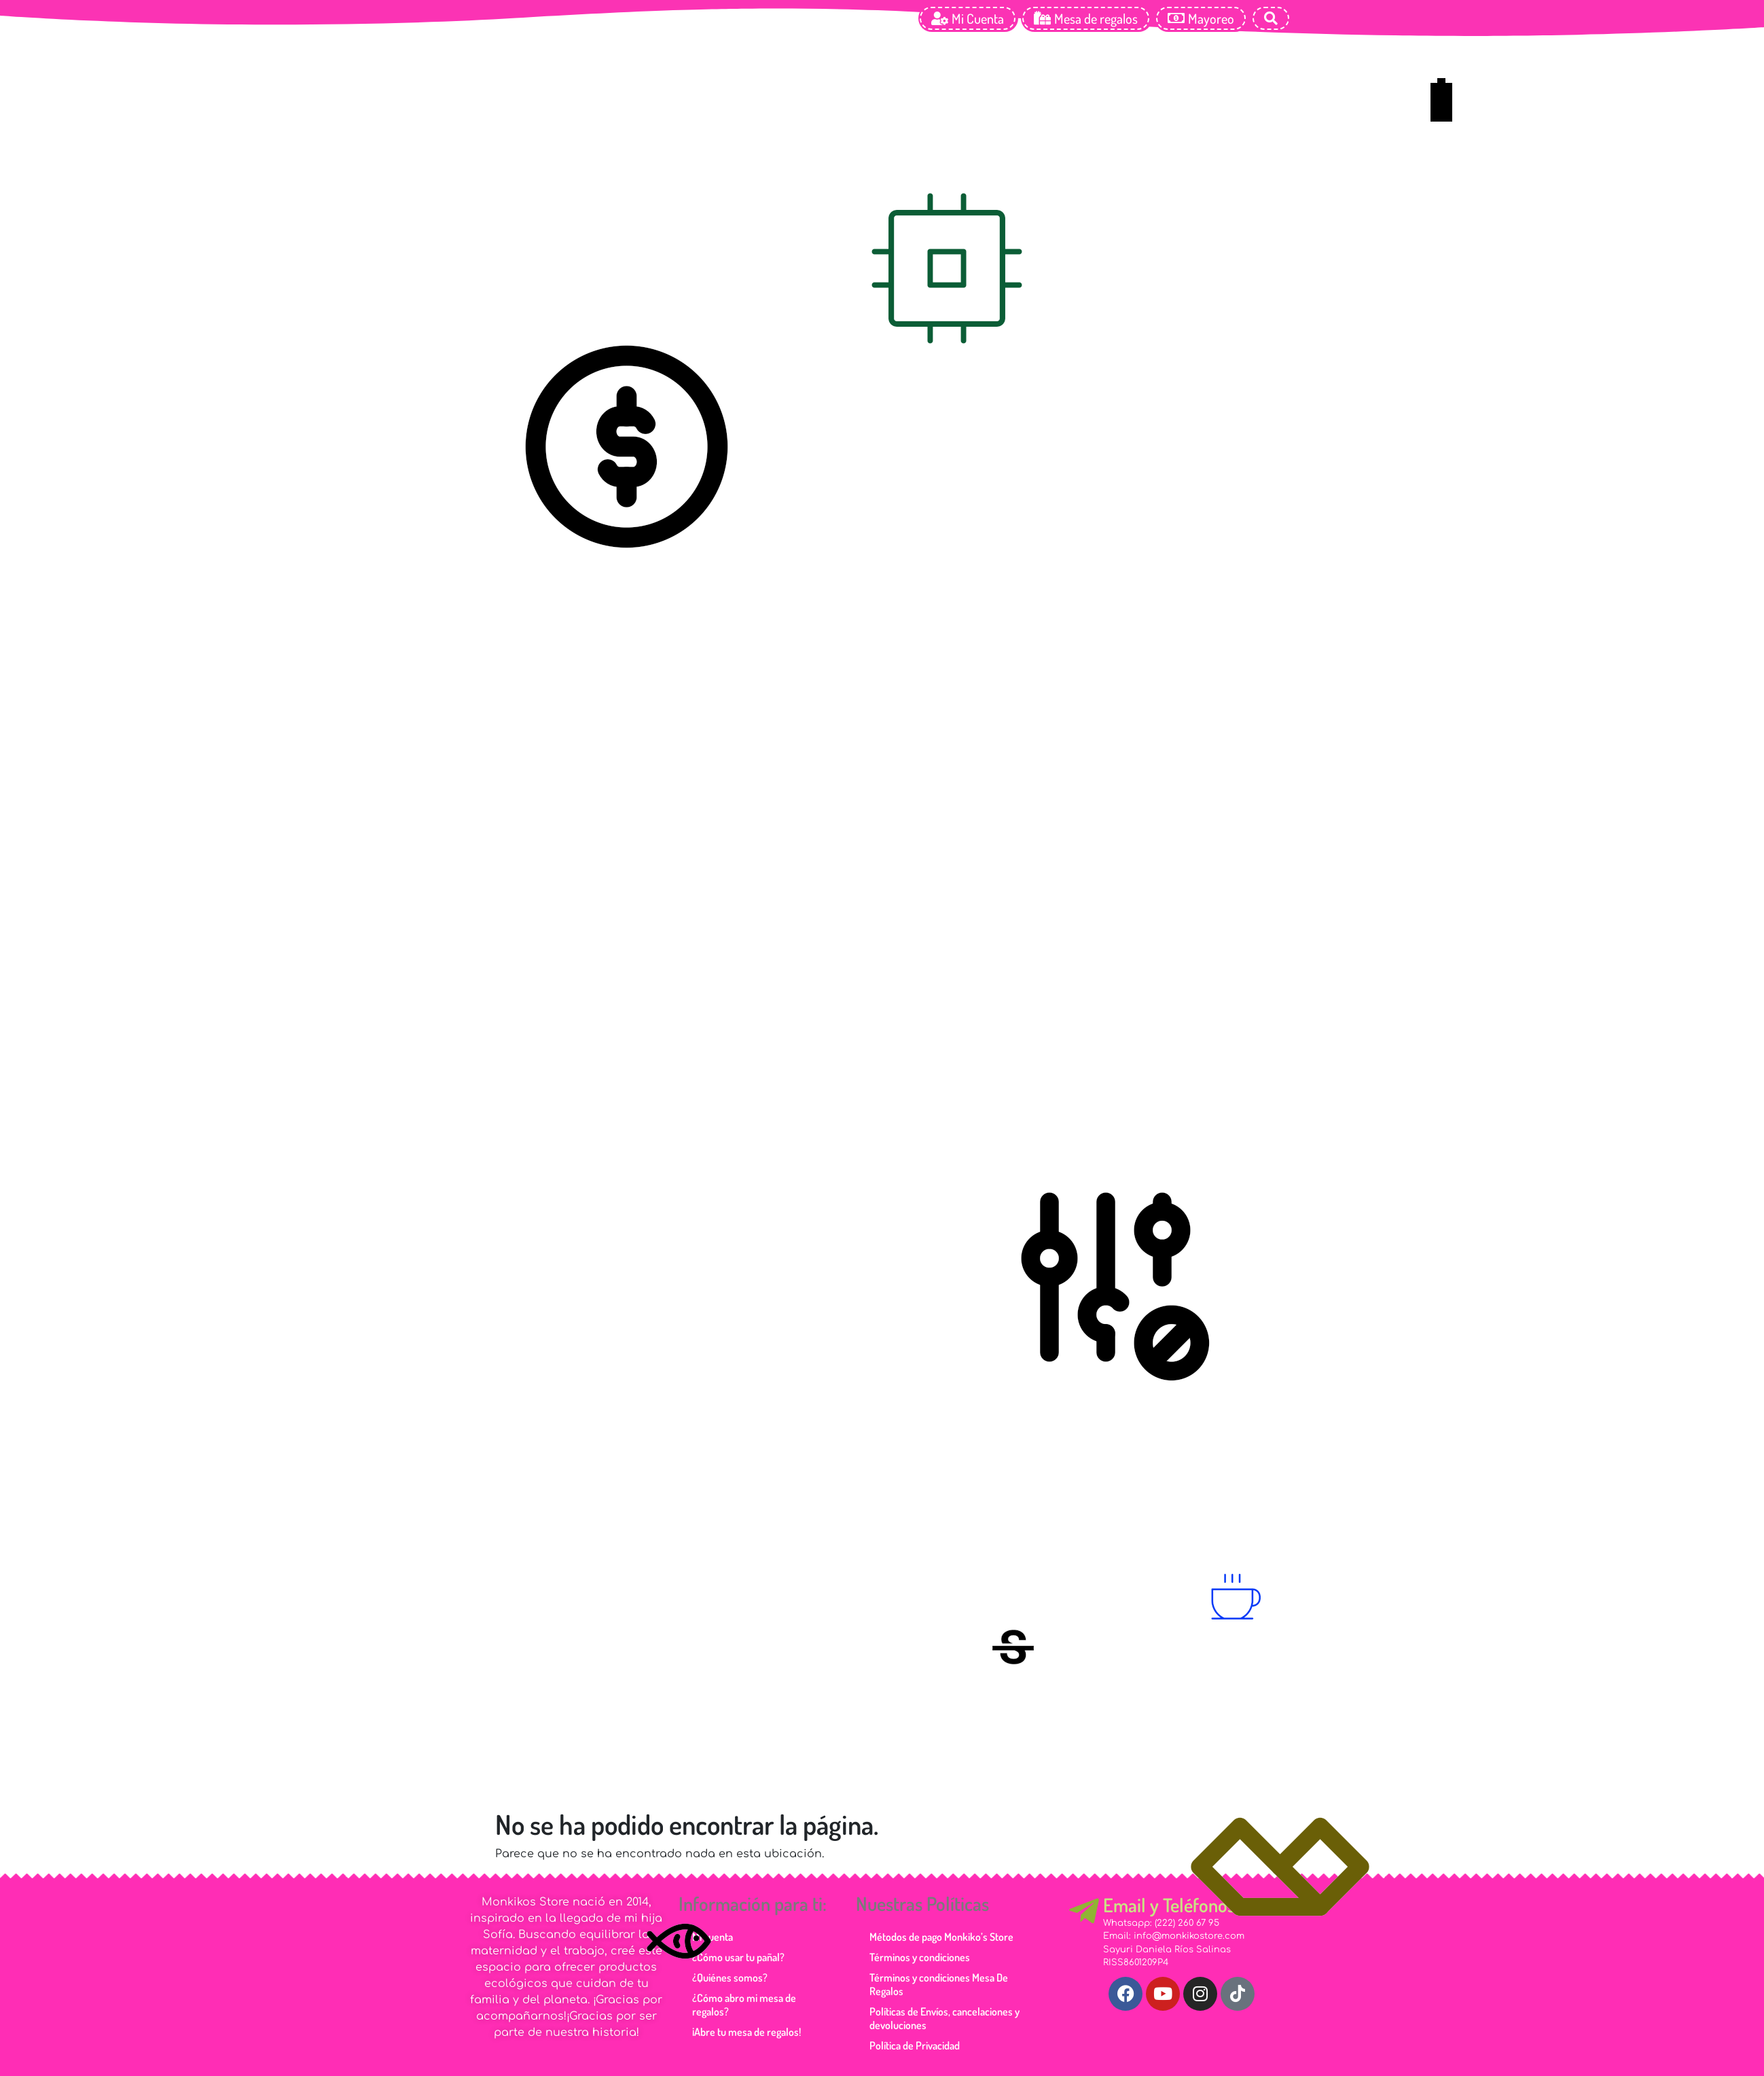  Describe the element at coordinates (1106, 1277) in the screenshot. I see `cancel or reset filter settings` at that location.